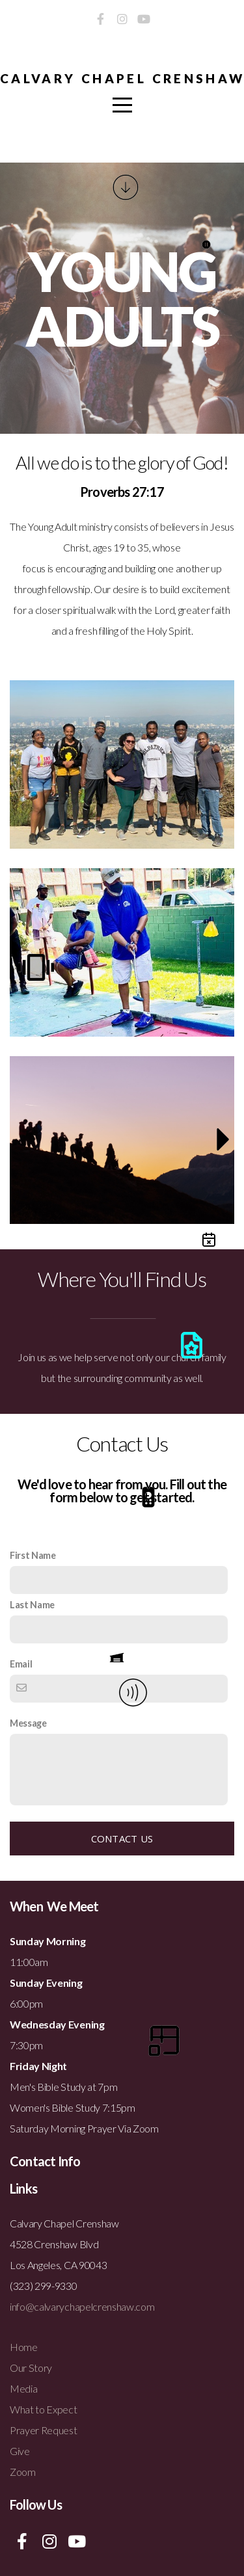  What do you see at coordinates (116, 1658) in the screenshot?
I see `access warehouse or storage inventory` at bounding box center [116, 1658].